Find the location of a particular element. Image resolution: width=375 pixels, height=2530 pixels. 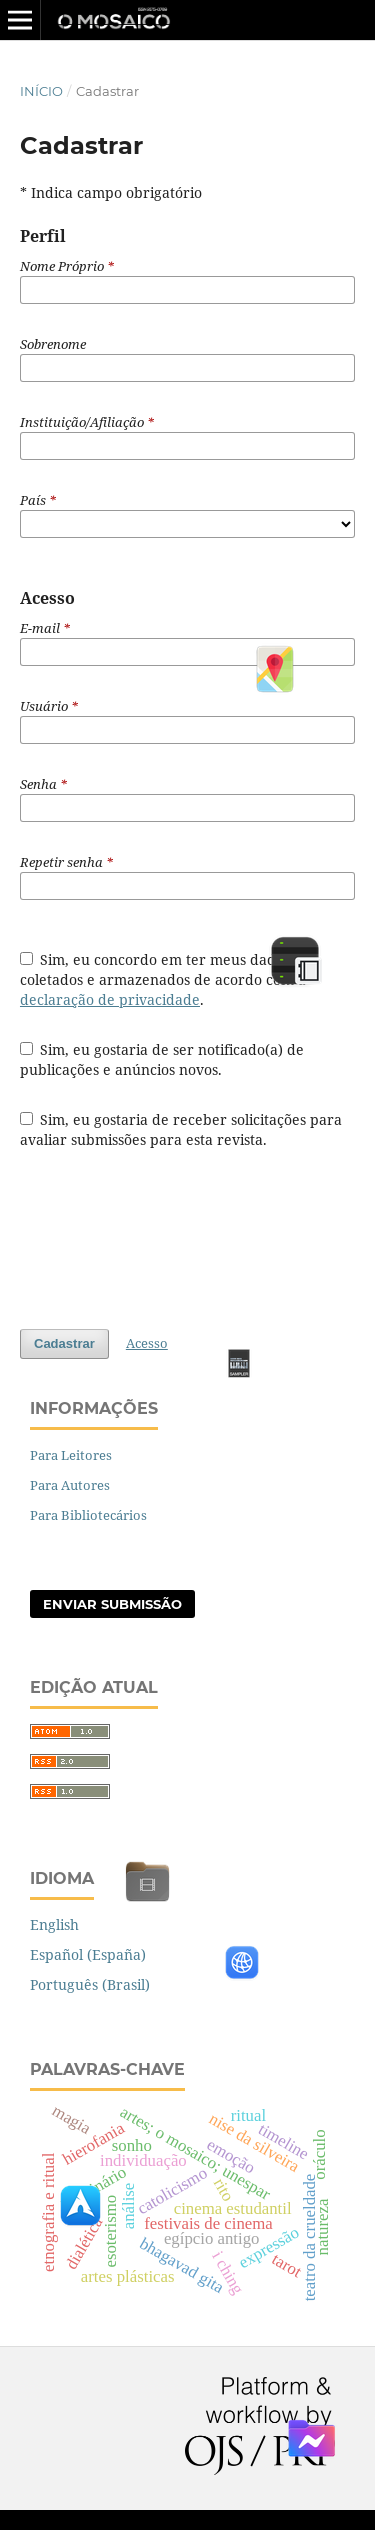

configure LDAP server connection settings is located at coordinates (295, 961).